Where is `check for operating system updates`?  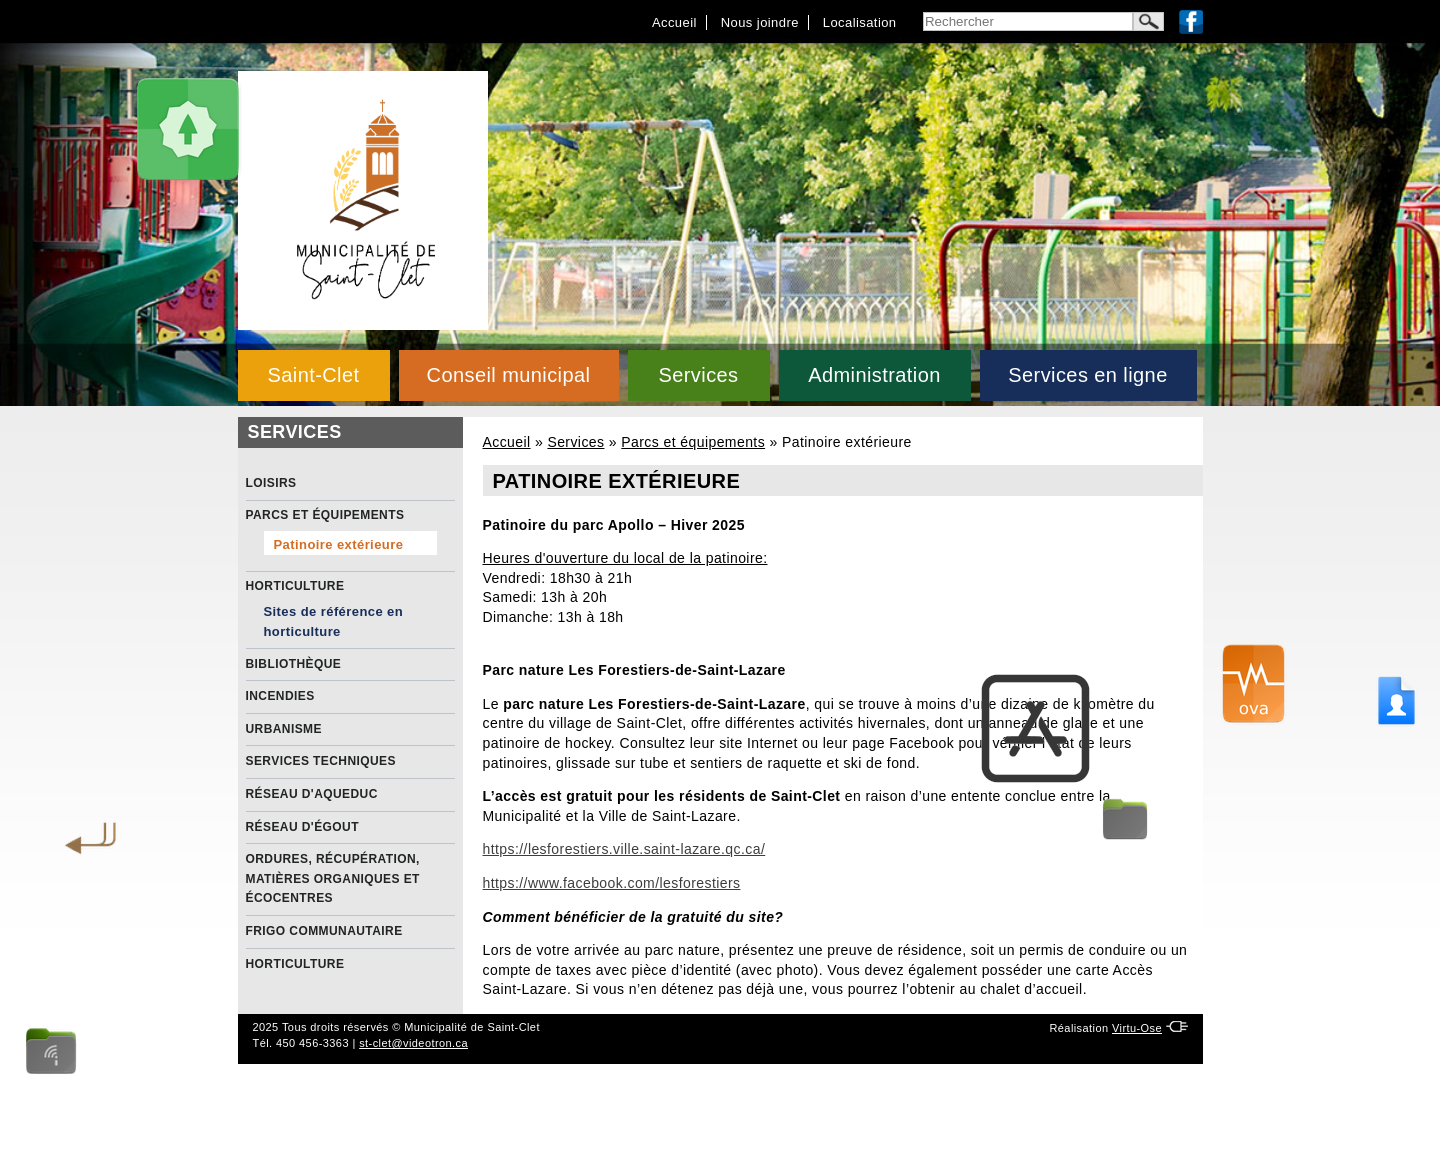 check for operating system updates is located at coordinates (188, 129).